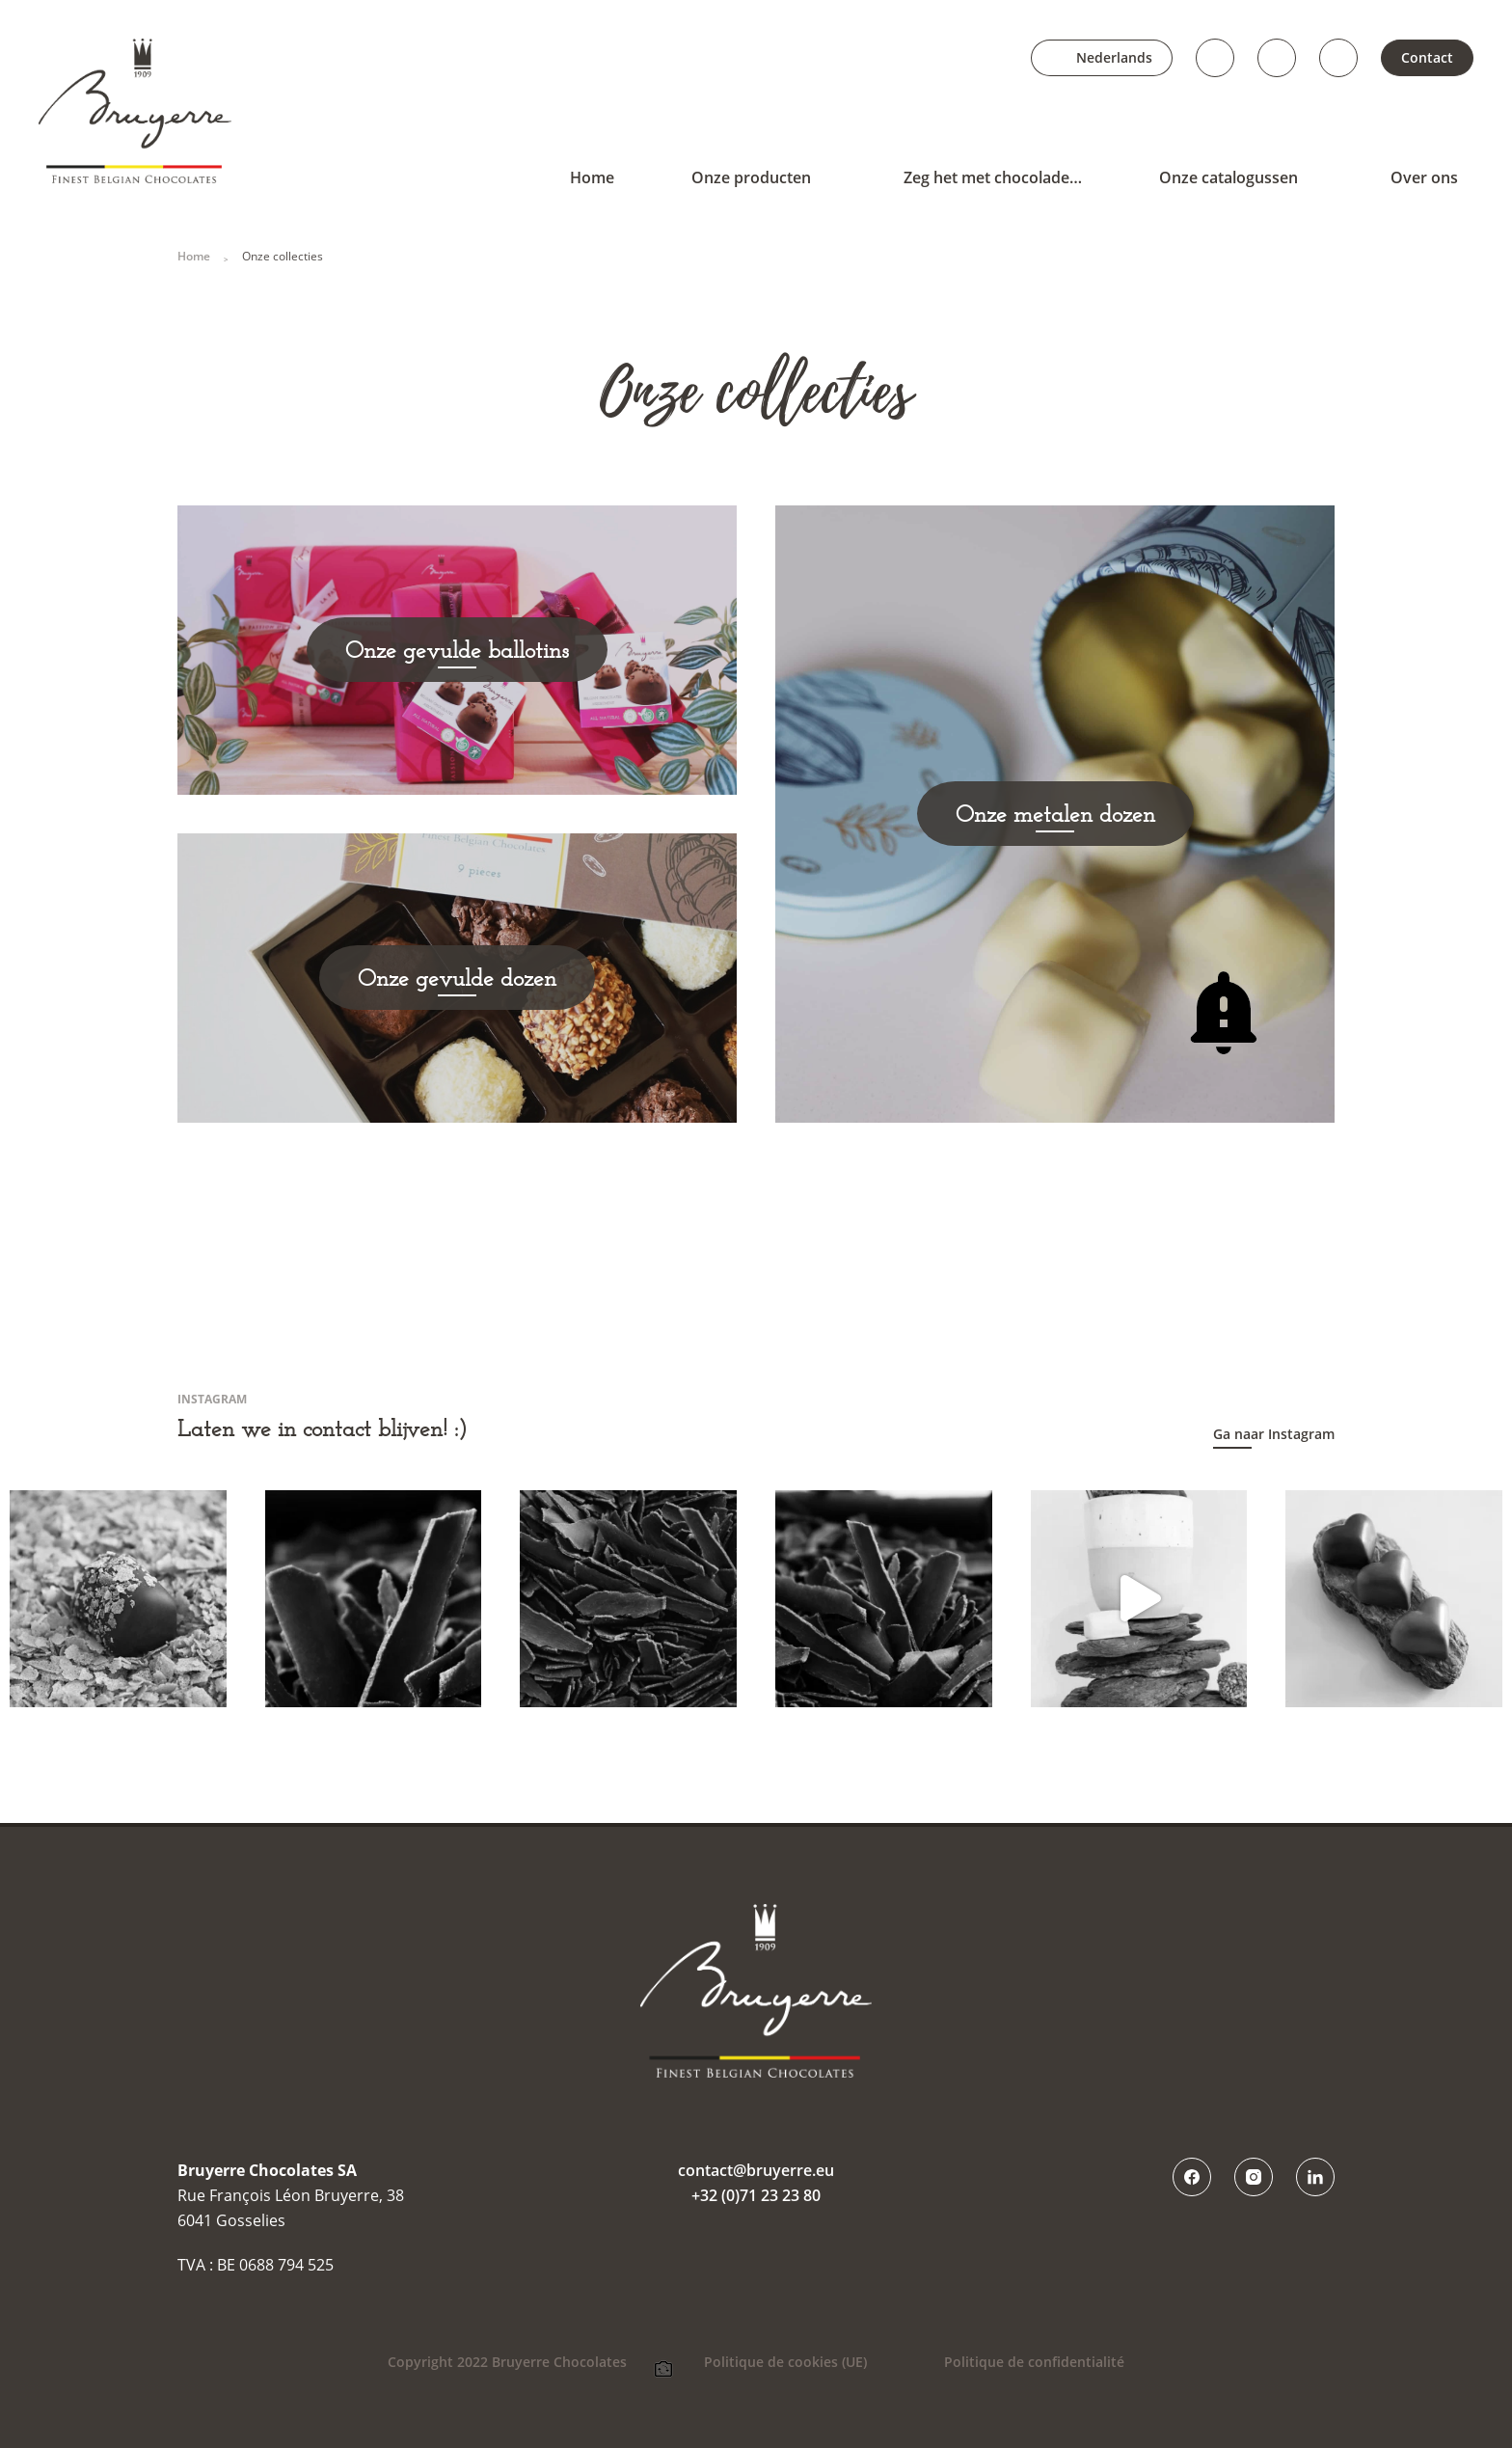 The width and height of the screenshot is (1512, 2448). I want to click on important notification requiring attention, so click(1224, 1012).